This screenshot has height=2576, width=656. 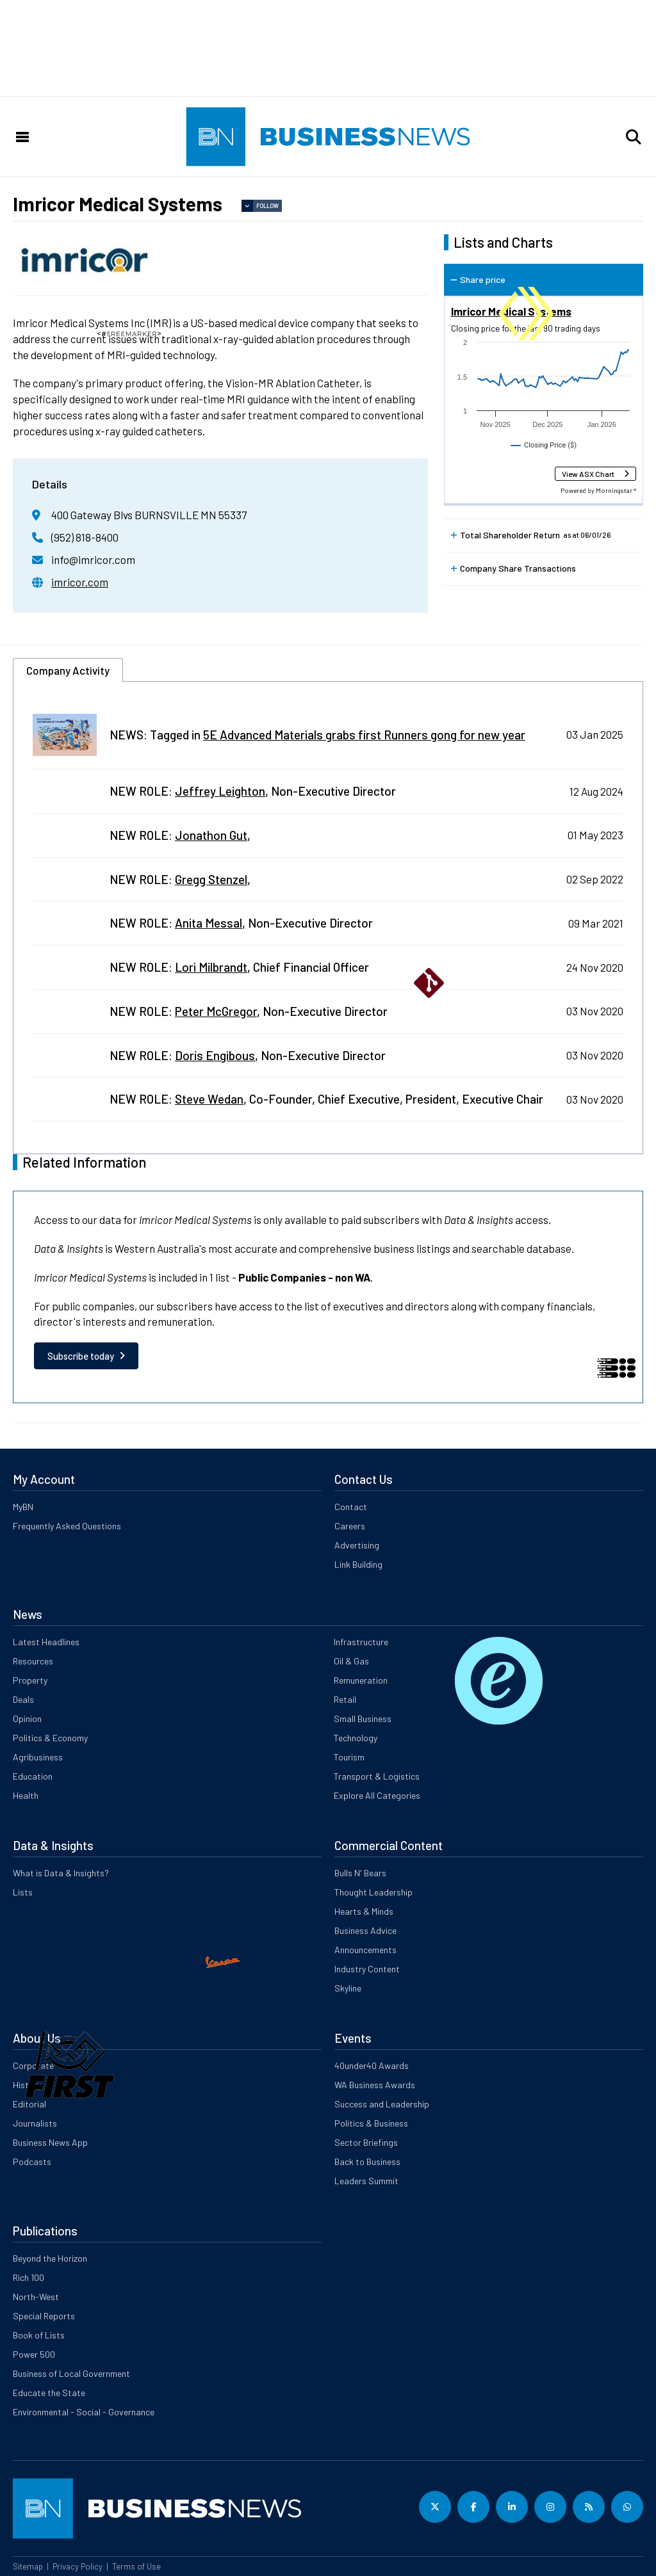 What do you see at coordinates (498, 1680) in the screenshot?
I see `trusted shops certification badge indicating verified seller status` at bounding box center [498, 1680].